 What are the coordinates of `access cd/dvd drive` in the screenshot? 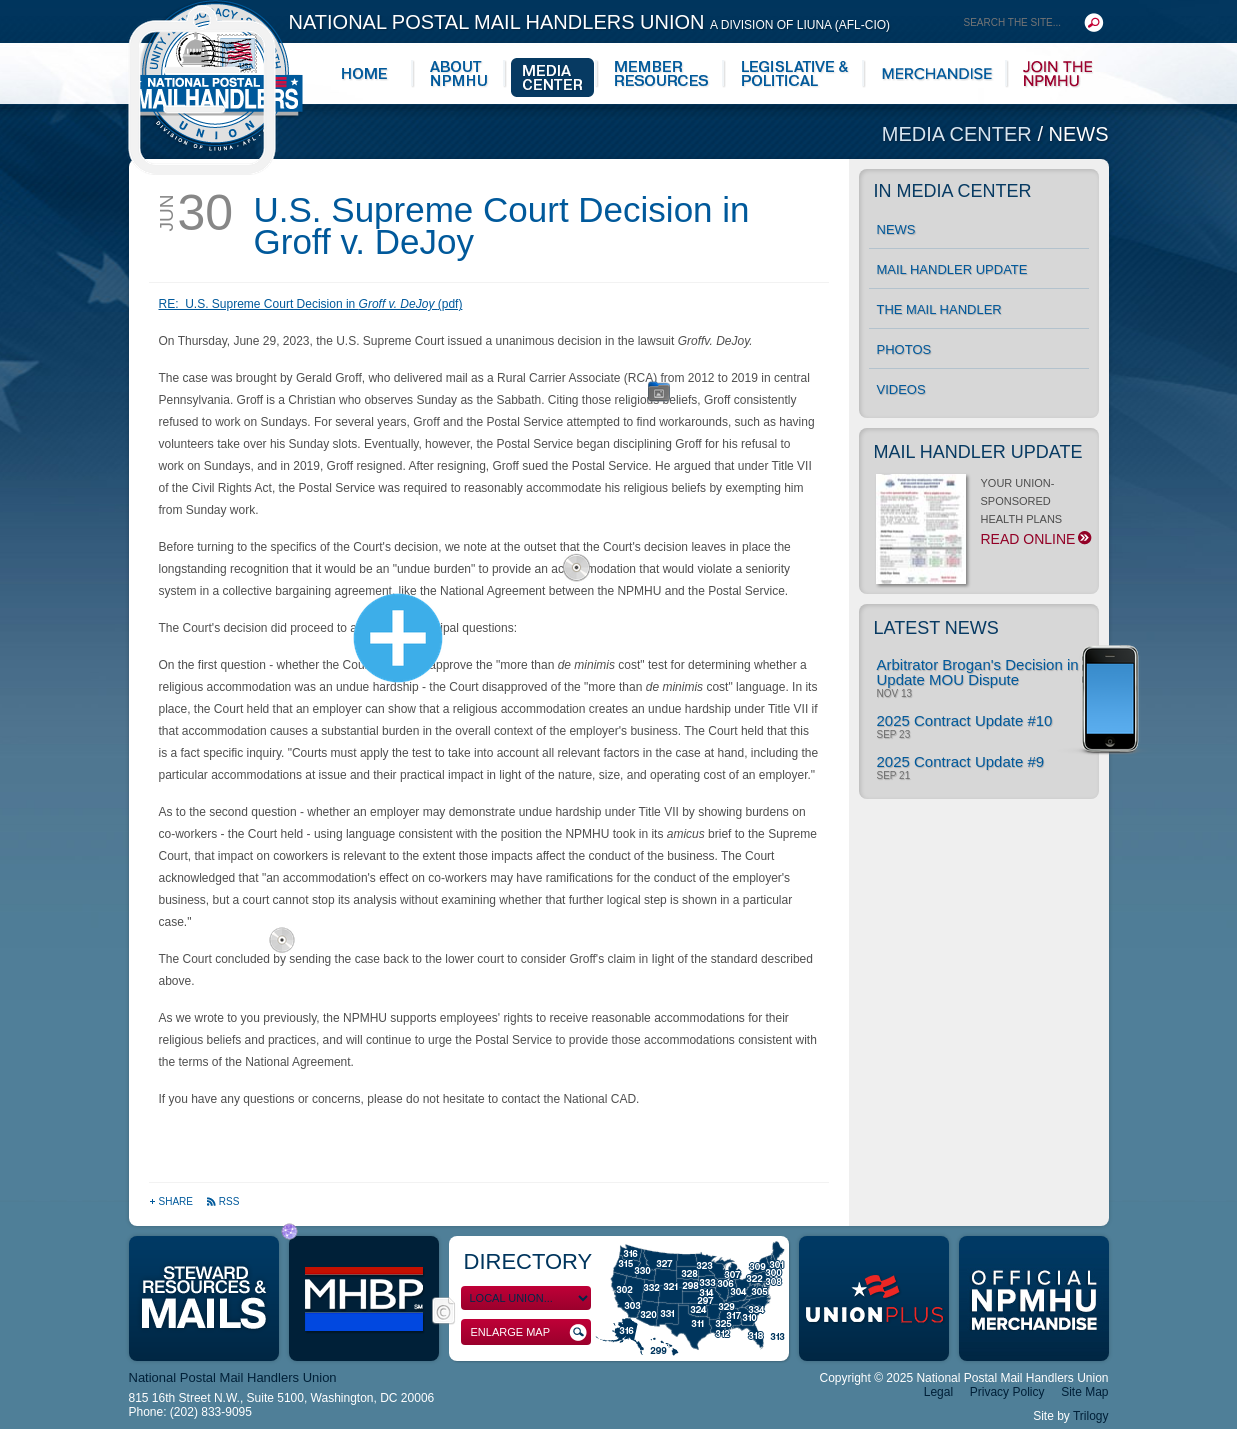 It's located at (576, 567).